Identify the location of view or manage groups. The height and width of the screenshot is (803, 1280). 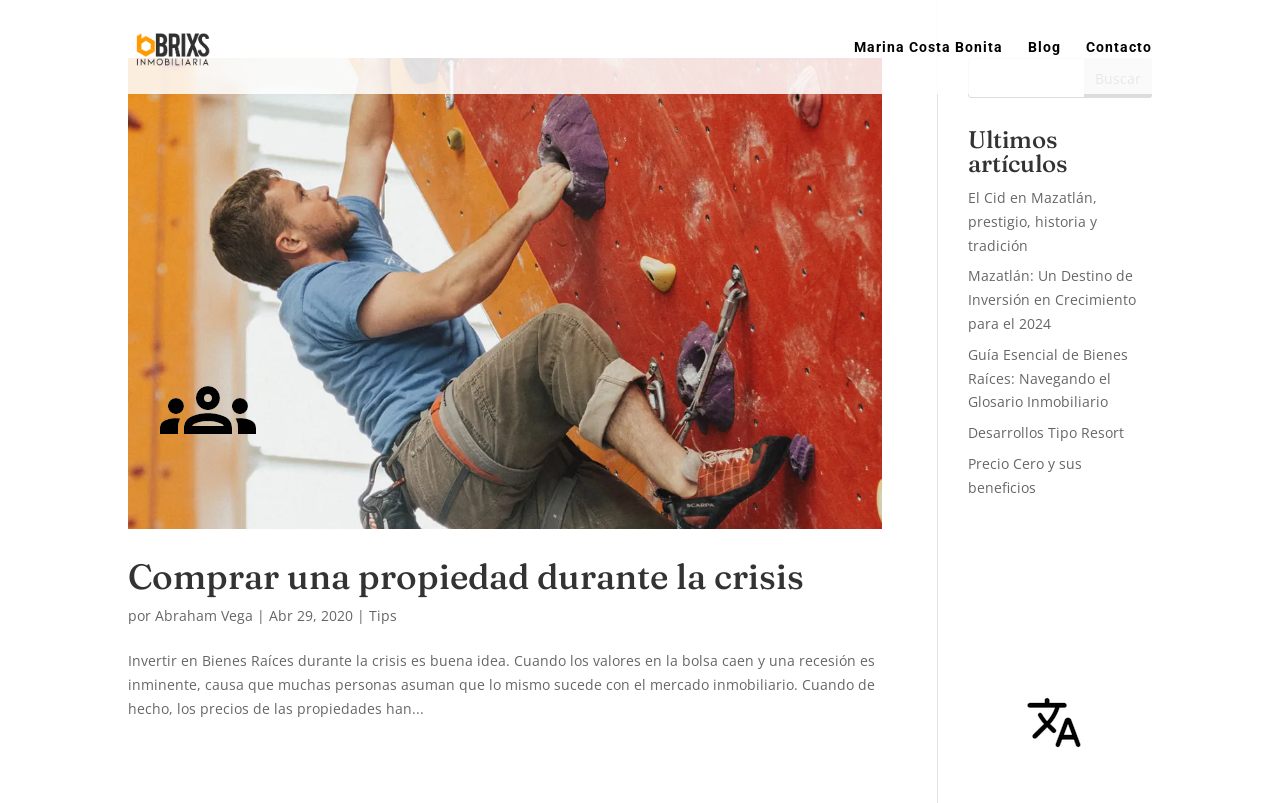
(208, 410).